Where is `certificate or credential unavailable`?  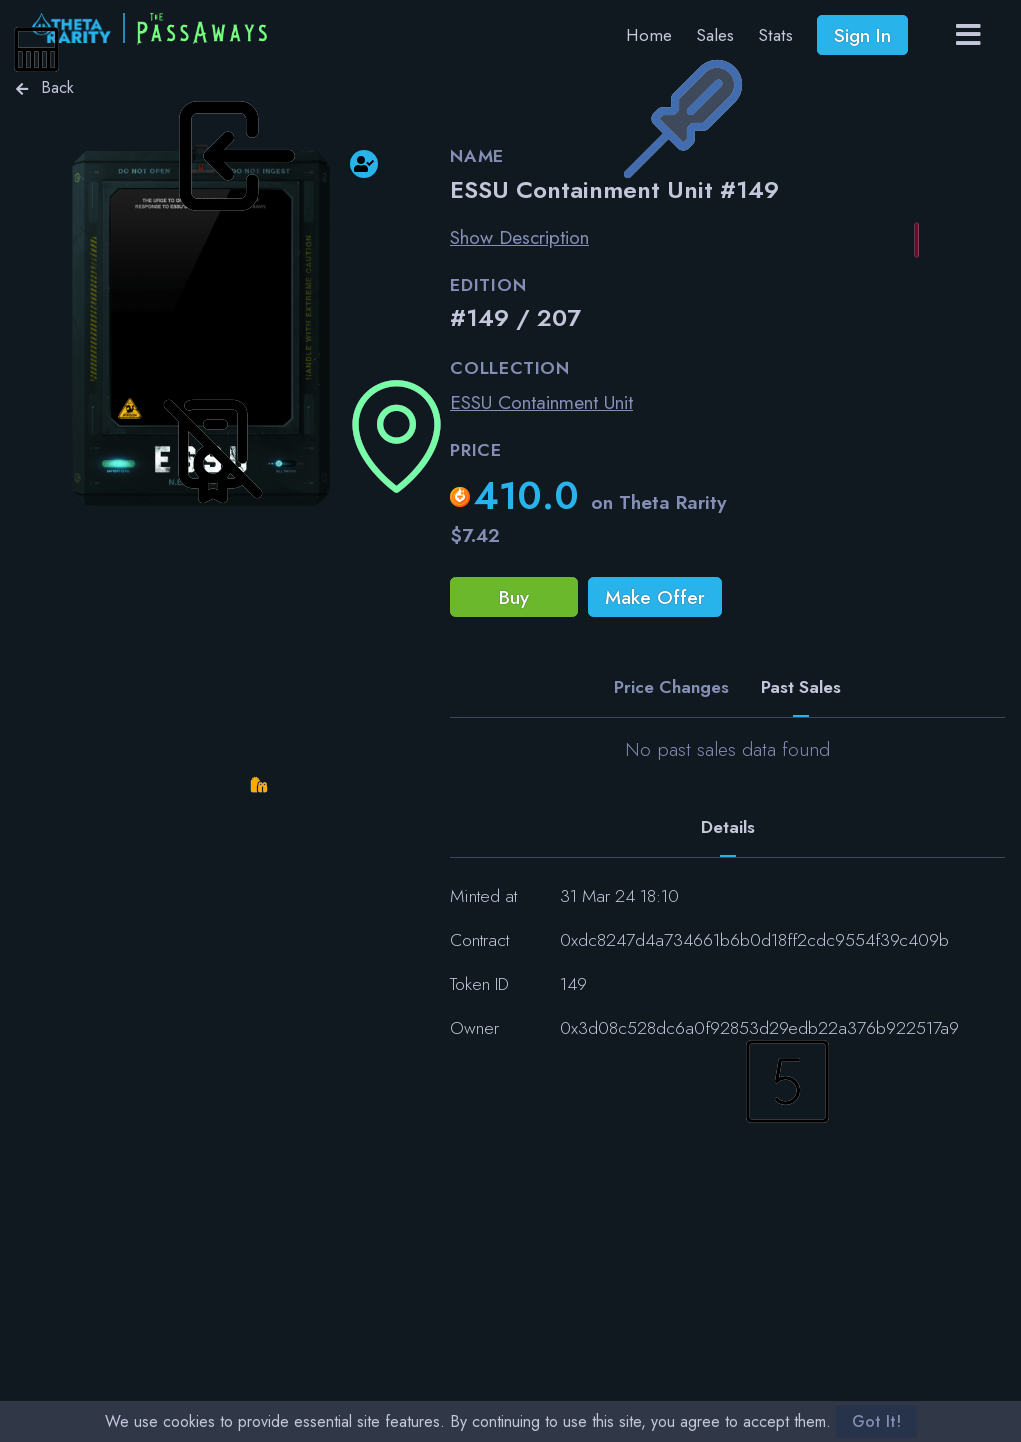
certificate or credential unavailable is located at coordinates (213, 449).